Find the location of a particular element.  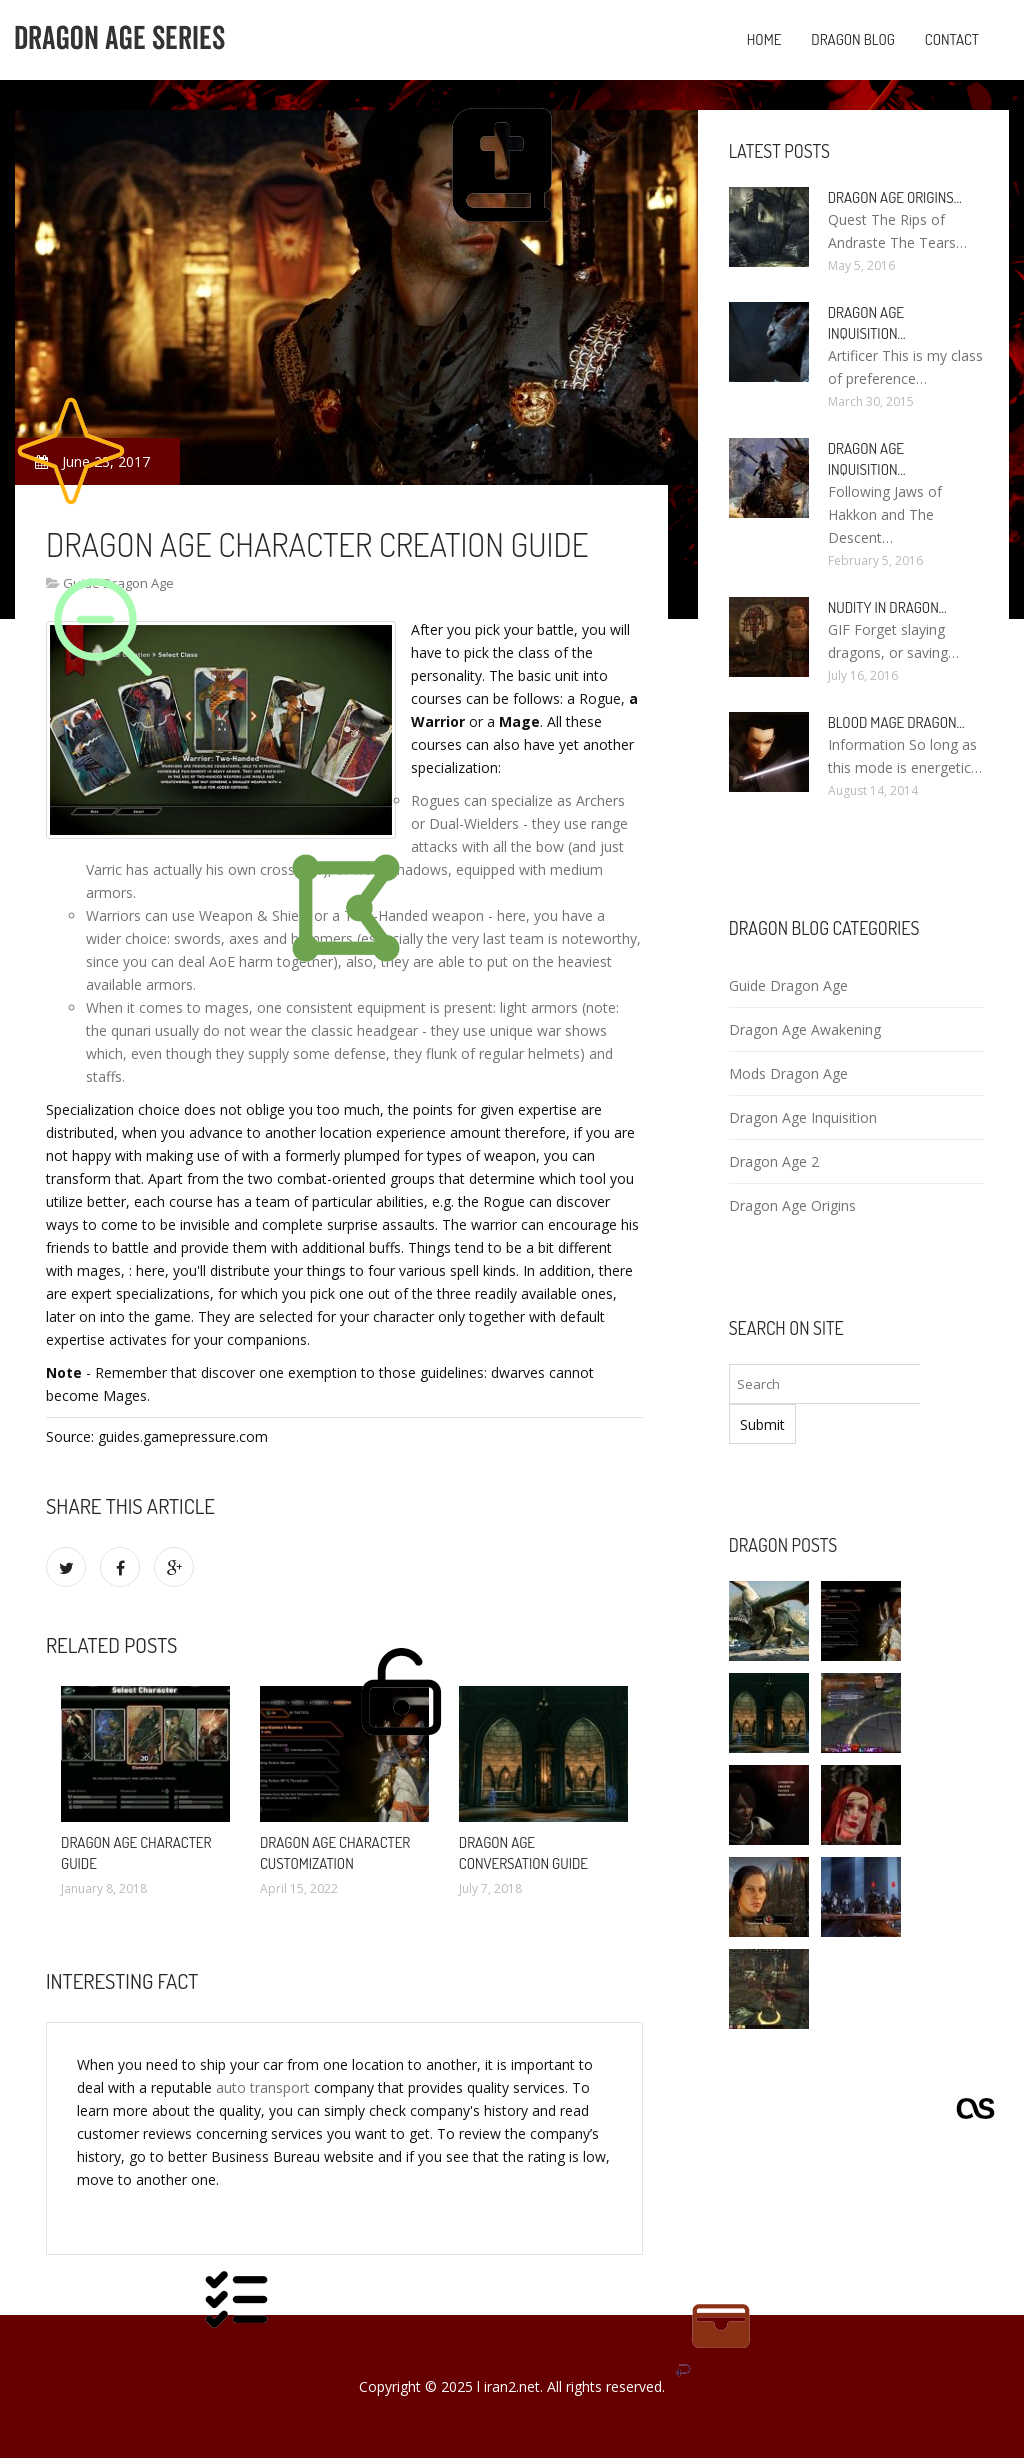

access bible or religious texts is located at coordinates (502, 165).